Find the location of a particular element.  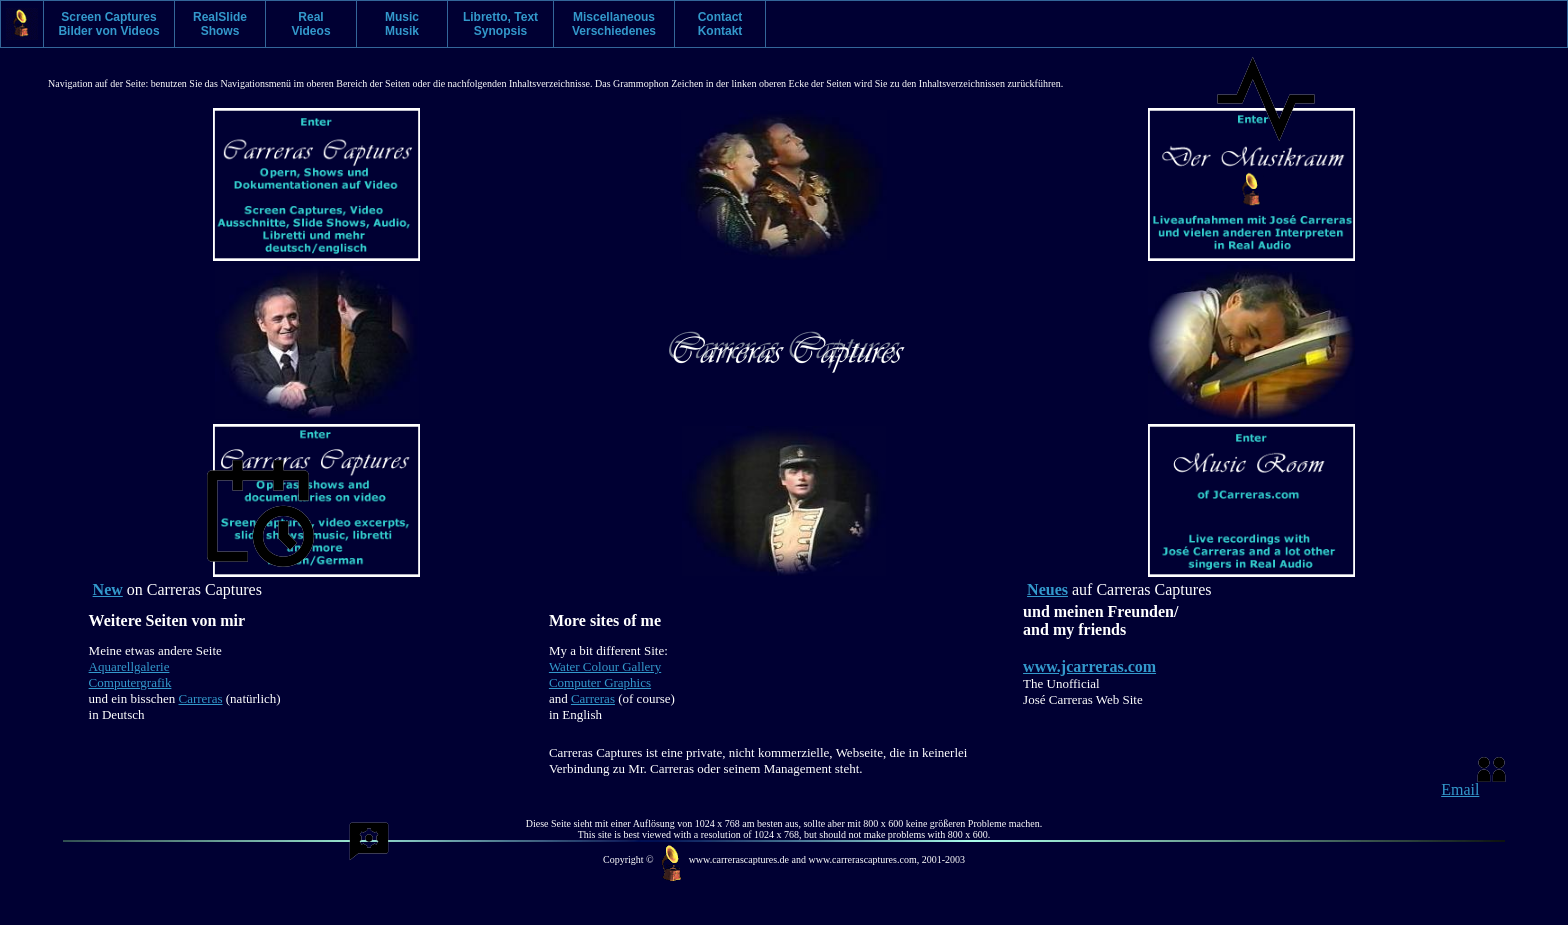

view health or heart rate data is located at coordinates (1266, 99).